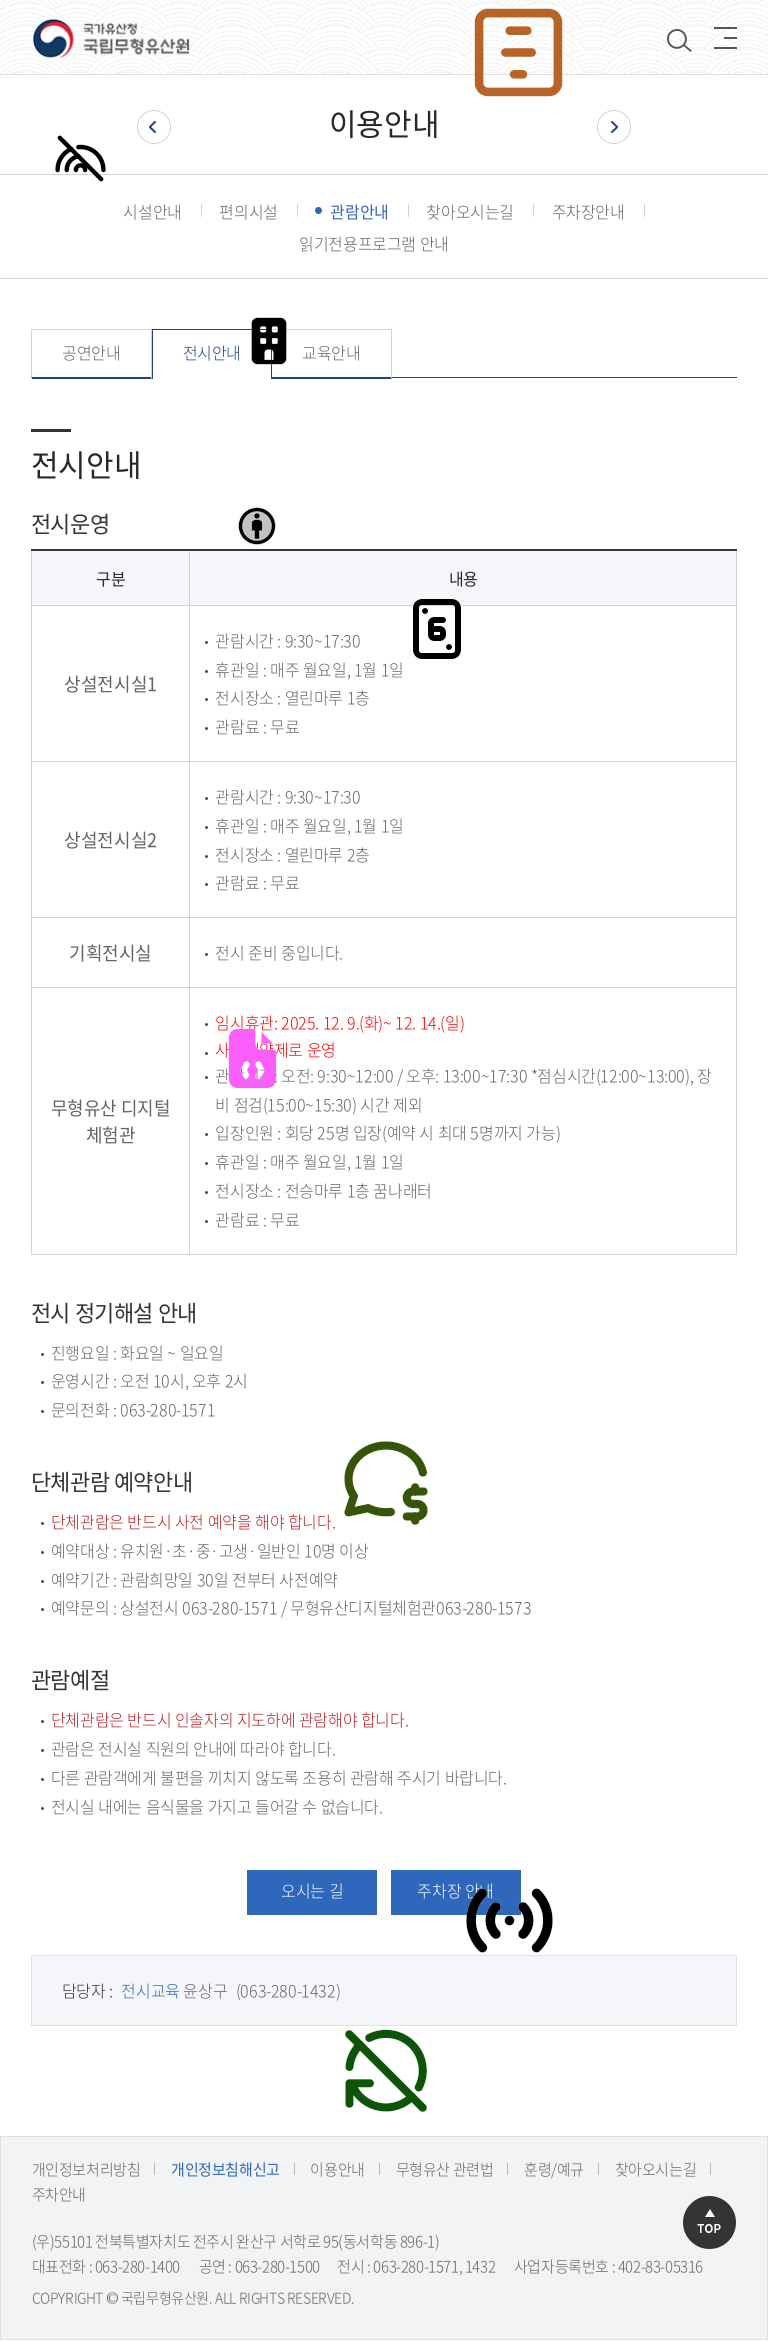  I want to click on send or receive payment messages, so click(386, 1479).